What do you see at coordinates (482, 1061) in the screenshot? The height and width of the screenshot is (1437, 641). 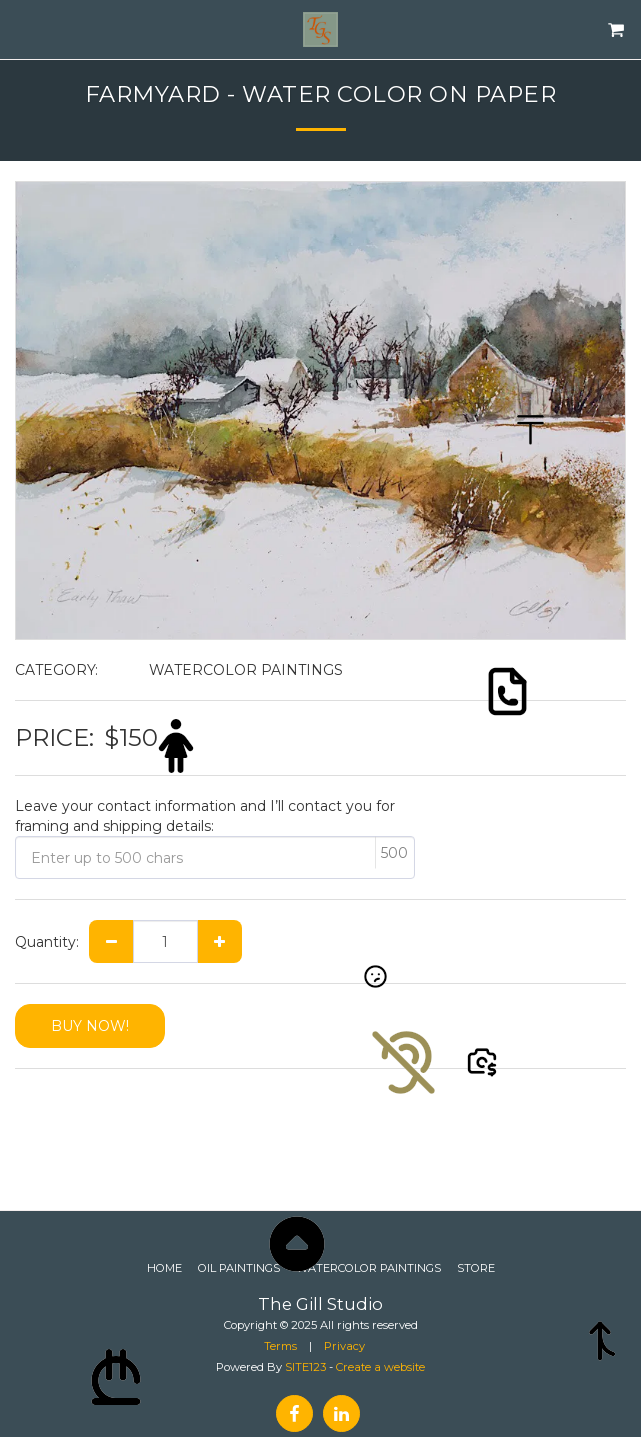 I see `purchase or rent camera equipment` at bounding box center [482, 1061].